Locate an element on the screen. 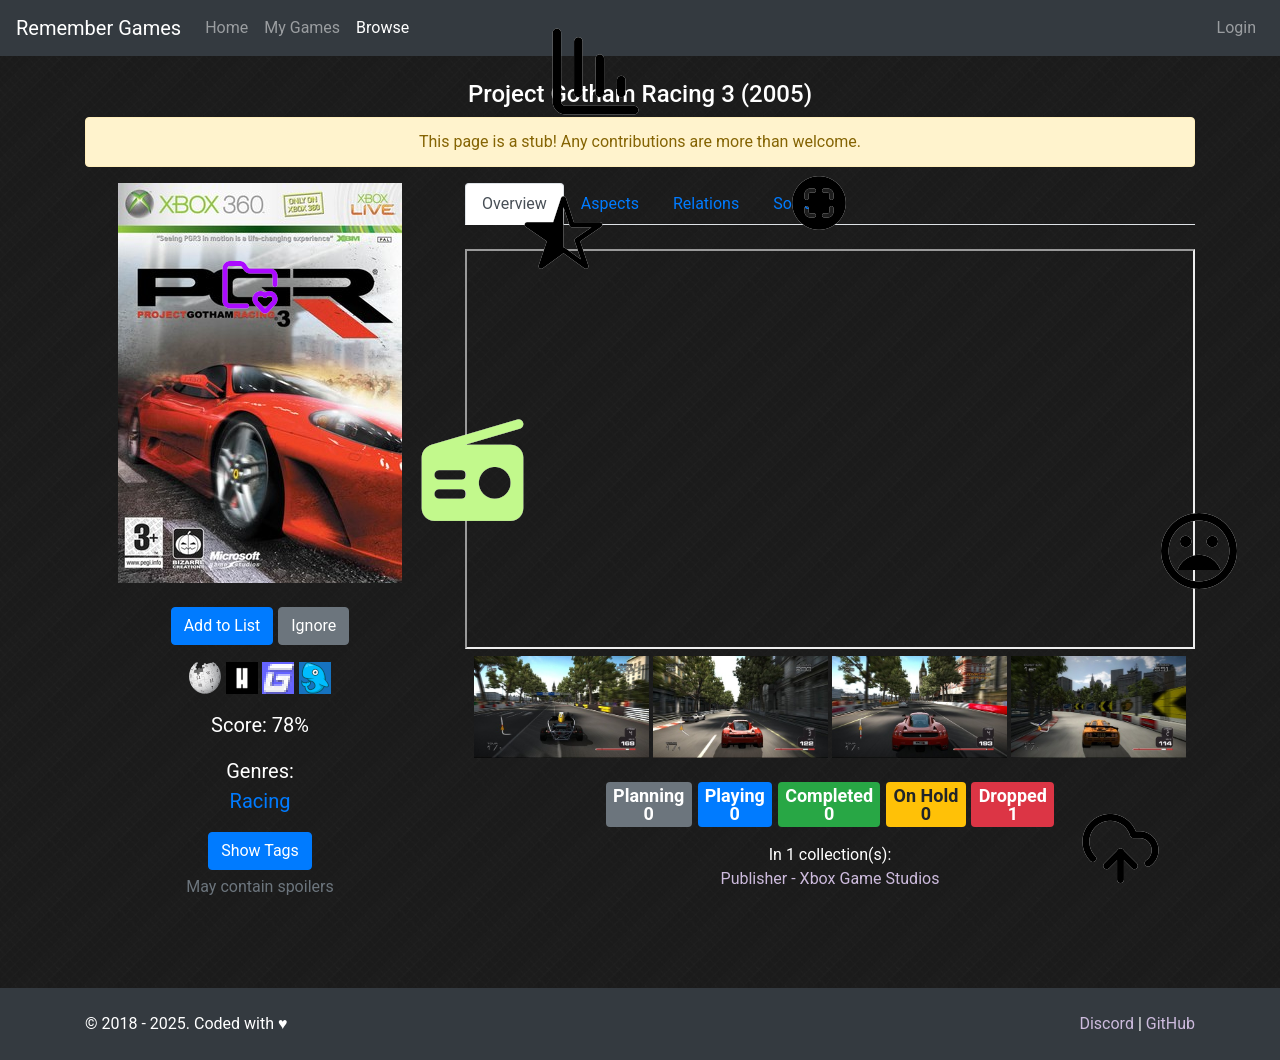 This screenshot has width=1280, height=1060. tap to scan a QR code or barcode is located at coordinates (819, 203).